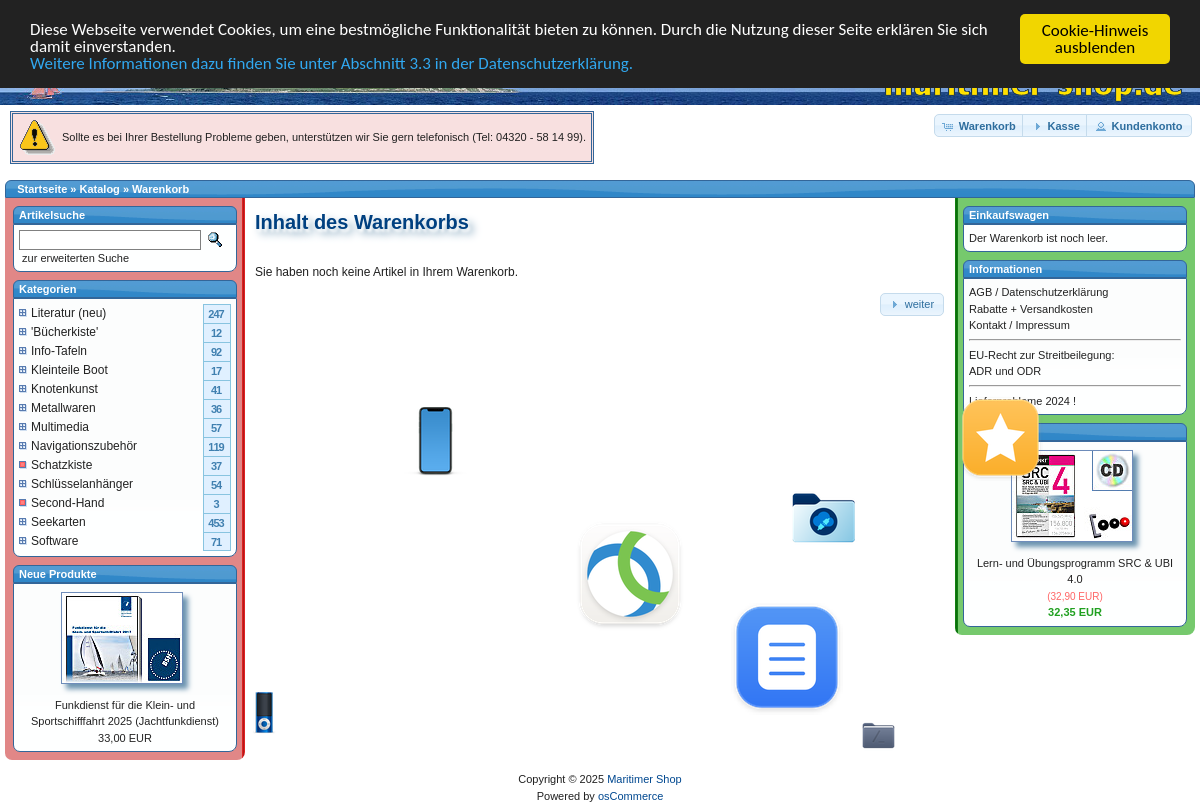 Image resolution: width=1200 pixels, height=807 pixels. I want to click on iPhone 11 Pro device icon, so click(435, 441).